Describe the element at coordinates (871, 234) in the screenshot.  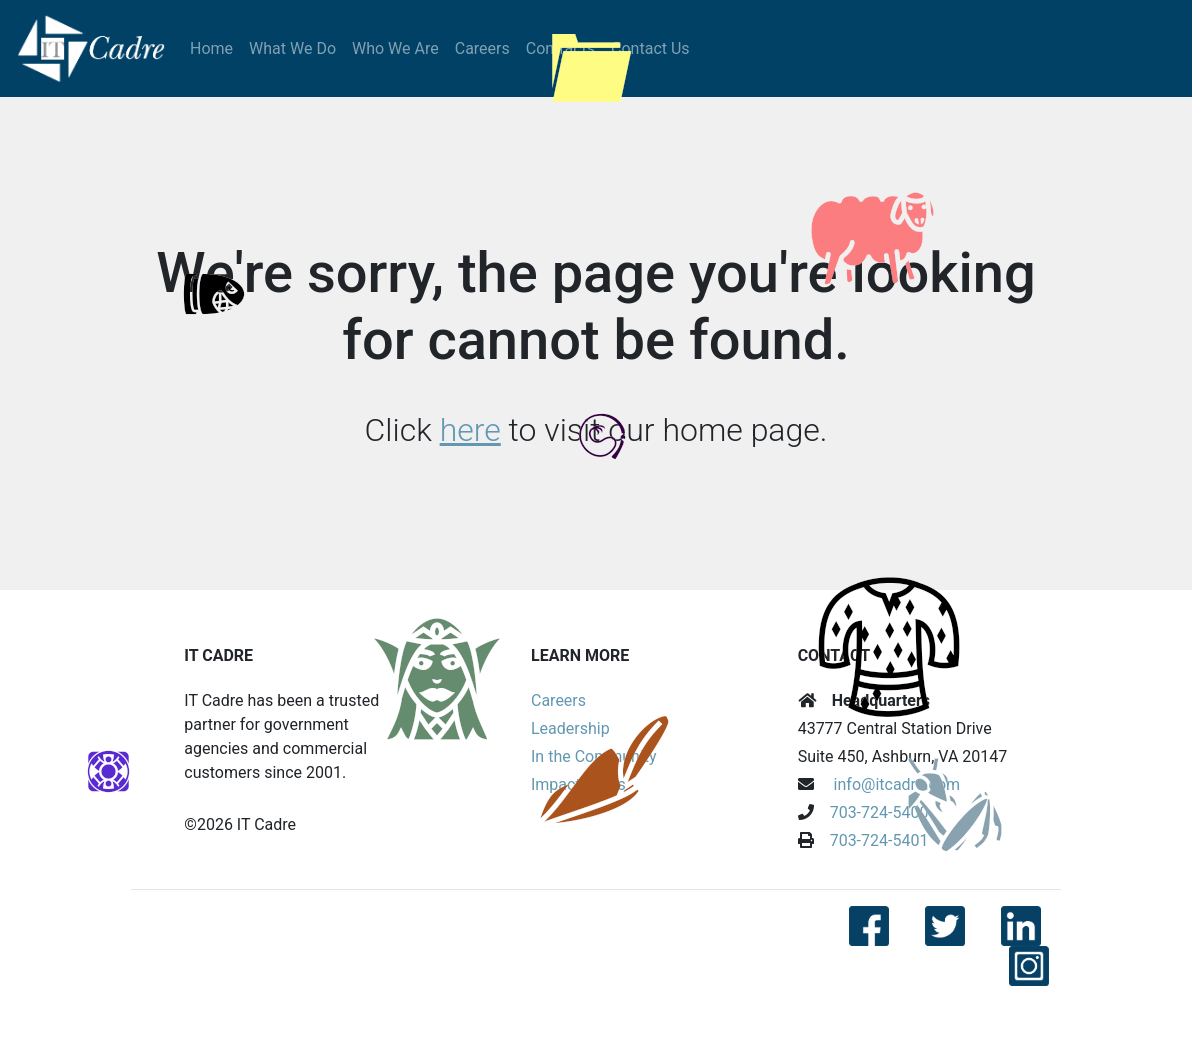
I see `farm animal or livestock category in a game` at that location.